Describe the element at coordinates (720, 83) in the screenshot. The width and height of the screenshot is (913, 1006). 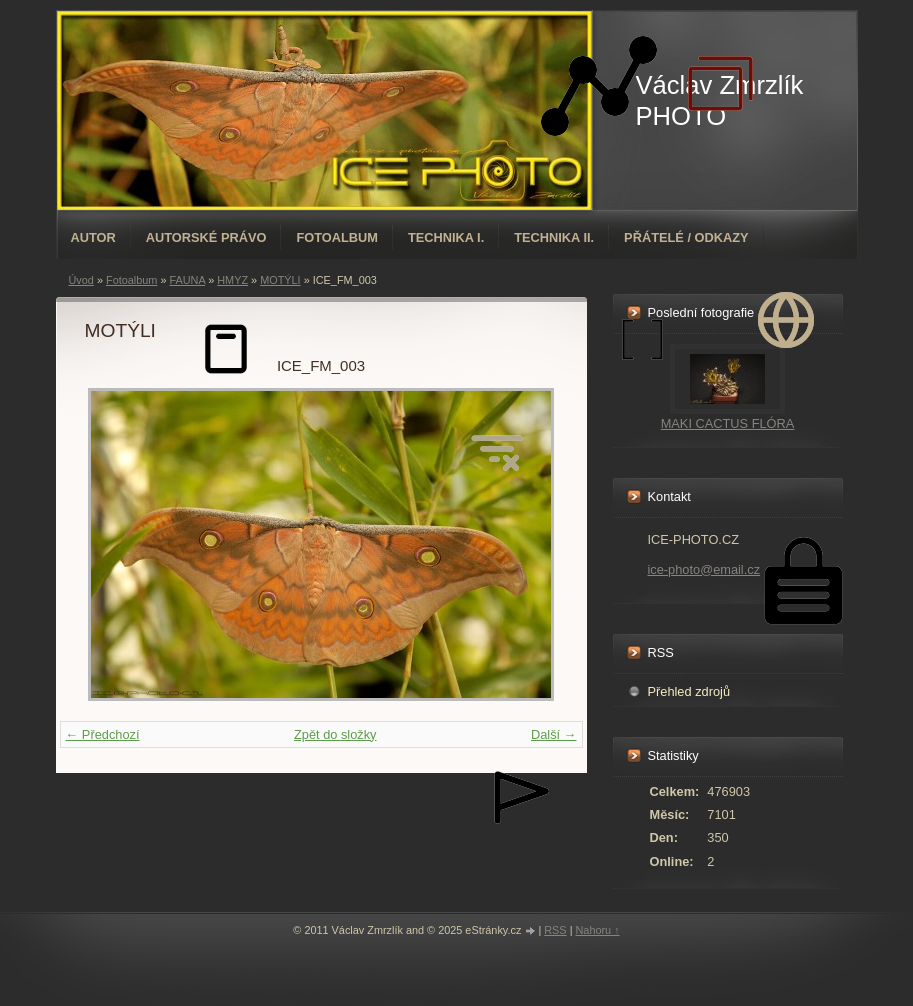
I see `view stacked cards or layers` at that location.